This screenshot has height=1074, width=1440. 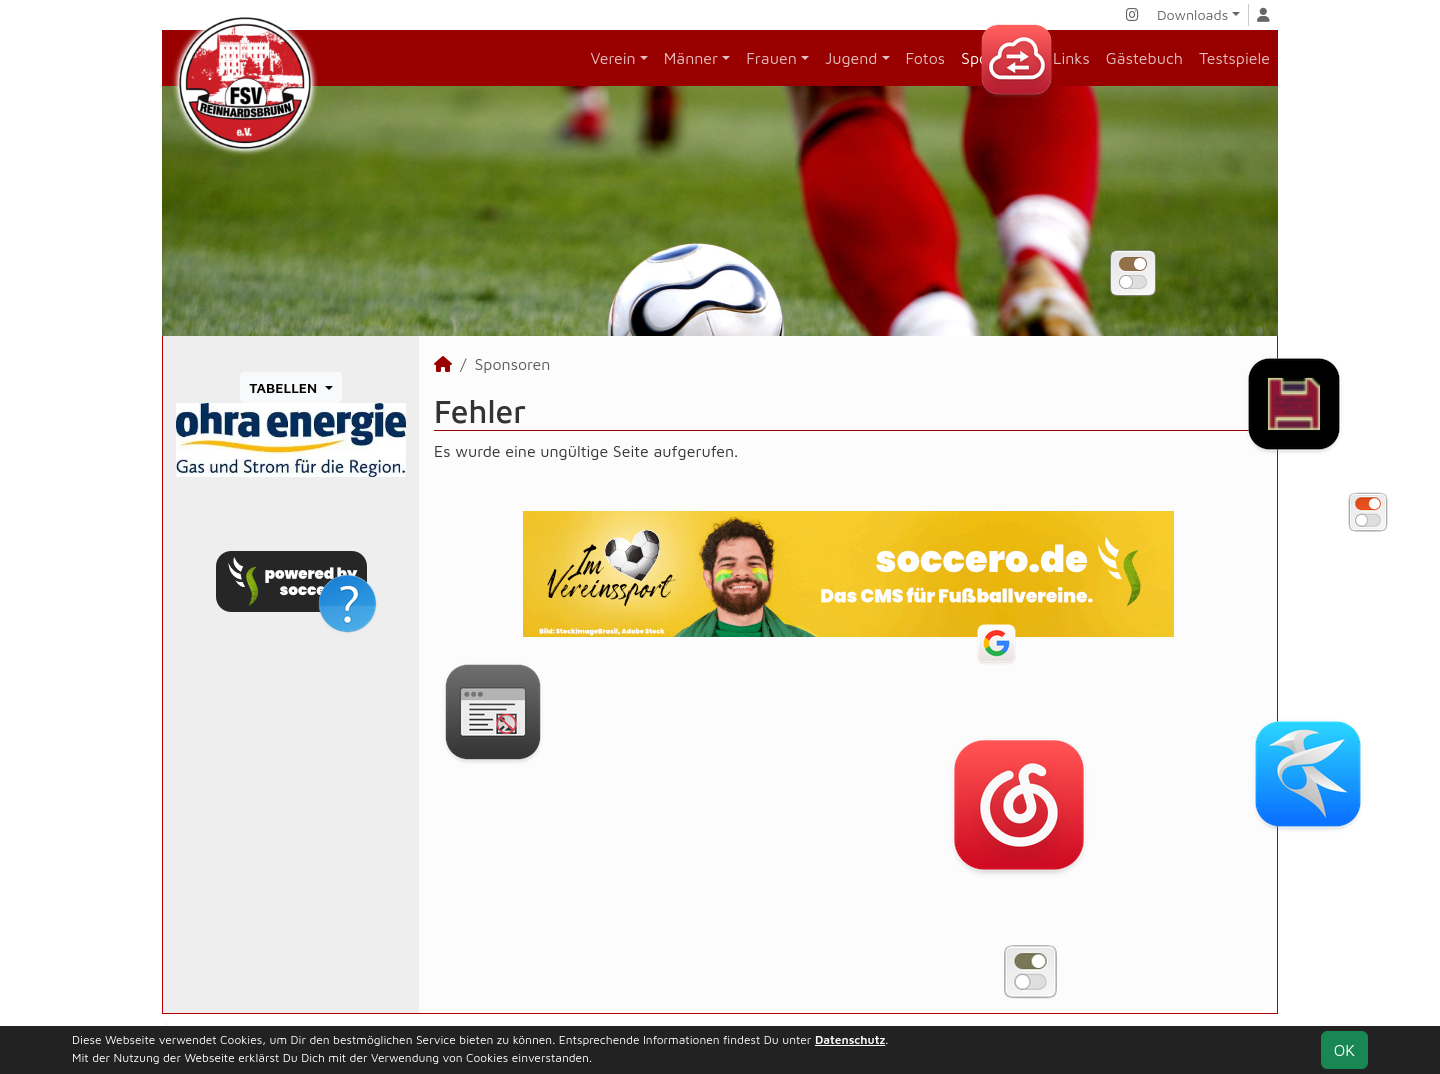 What do you see at coordinates (1019, 805) in the screenshot?
I see `open netease cloud music app` at bounding box center [1019, 805].